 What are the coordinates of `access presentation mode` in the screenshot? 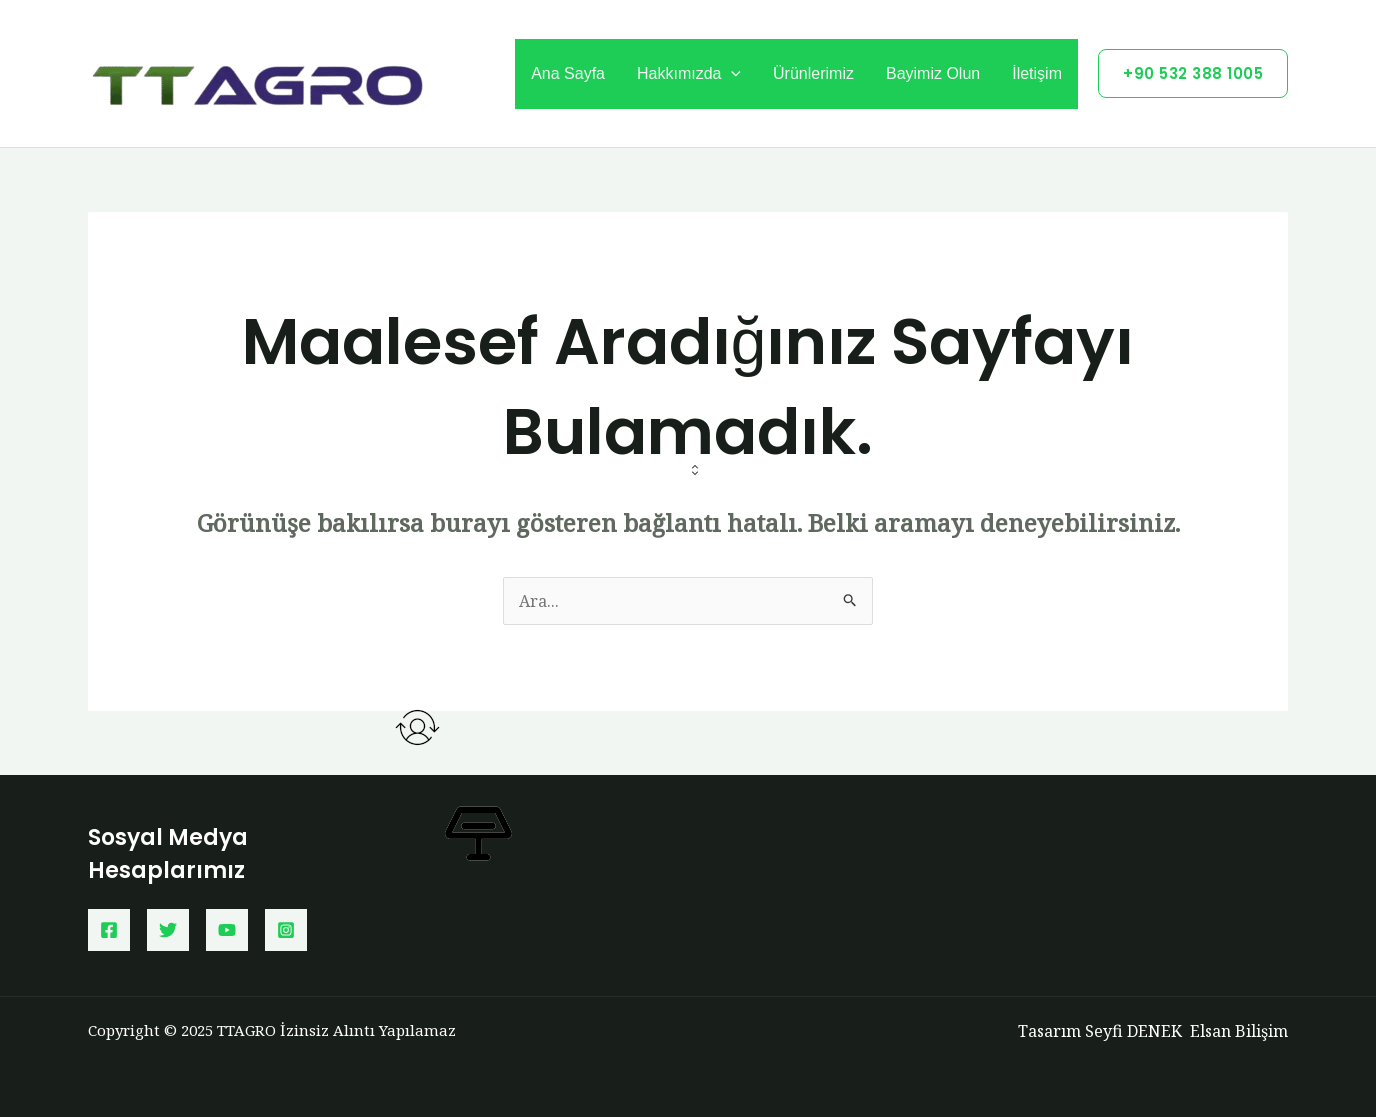 It's located at (478, 833).